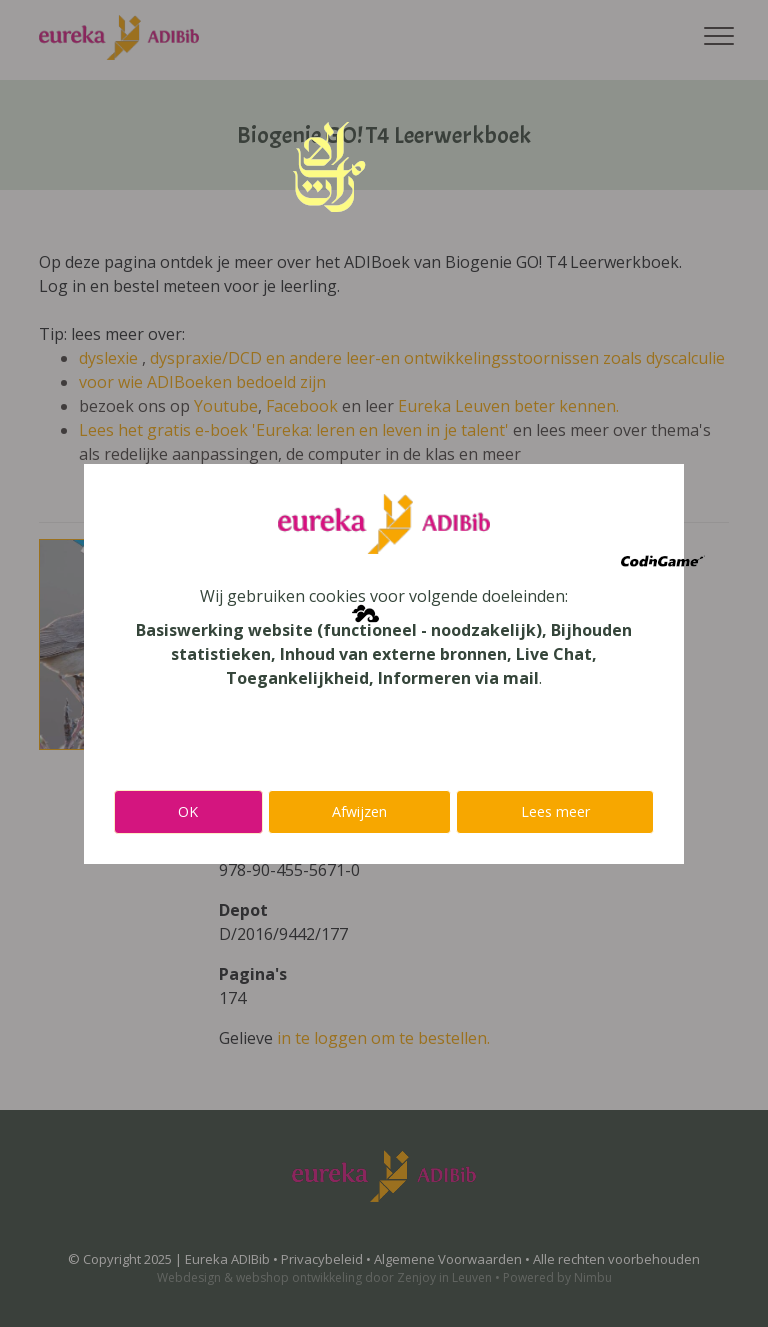 The width and height of the screenshot is (768, 1327). I want to click on emirates airline logo, so click(329, 167).